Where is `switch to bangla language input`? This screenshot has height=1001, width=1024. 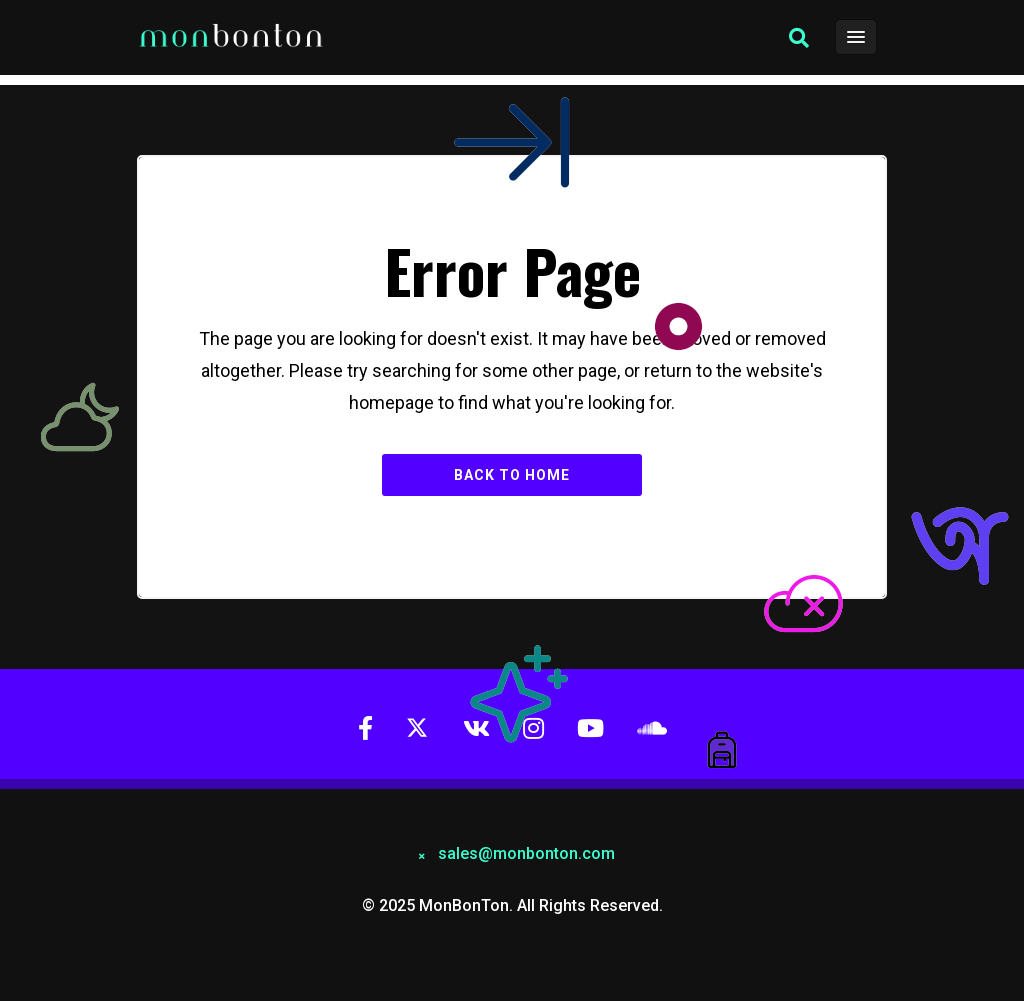
switch to bangla language input is located at coordinates (960, 546).